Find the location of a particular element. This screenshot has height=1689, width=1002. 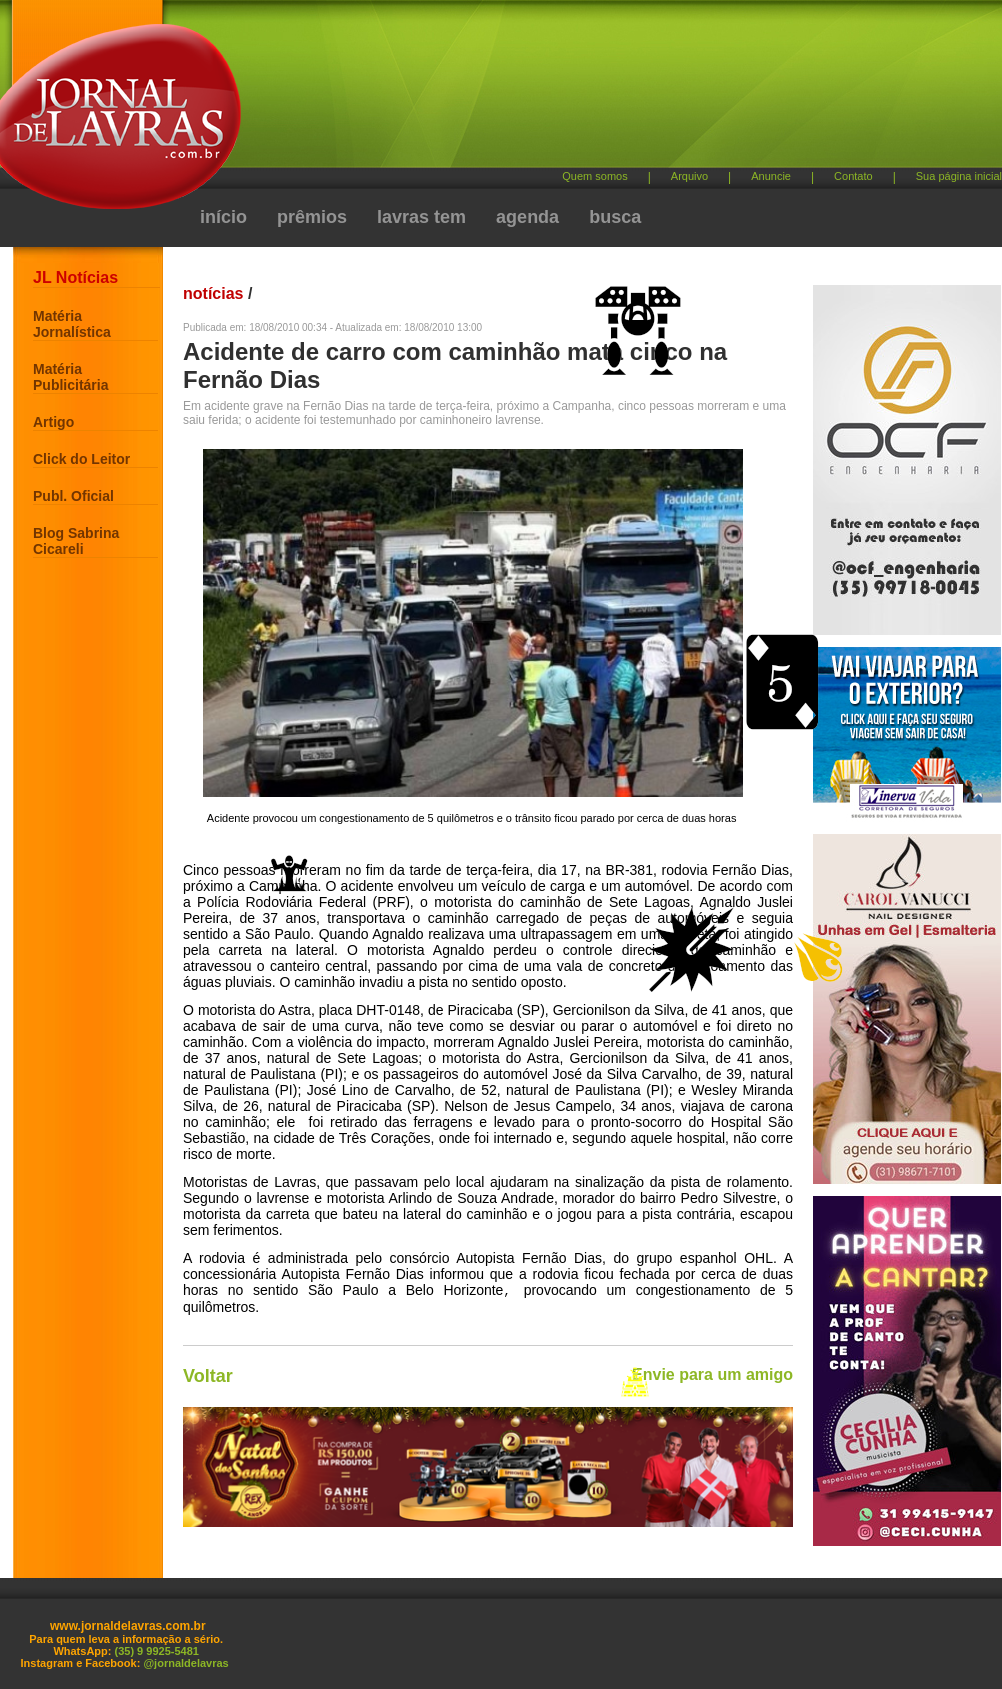

five of diamonds playing card is located at coordinates (782, 682).